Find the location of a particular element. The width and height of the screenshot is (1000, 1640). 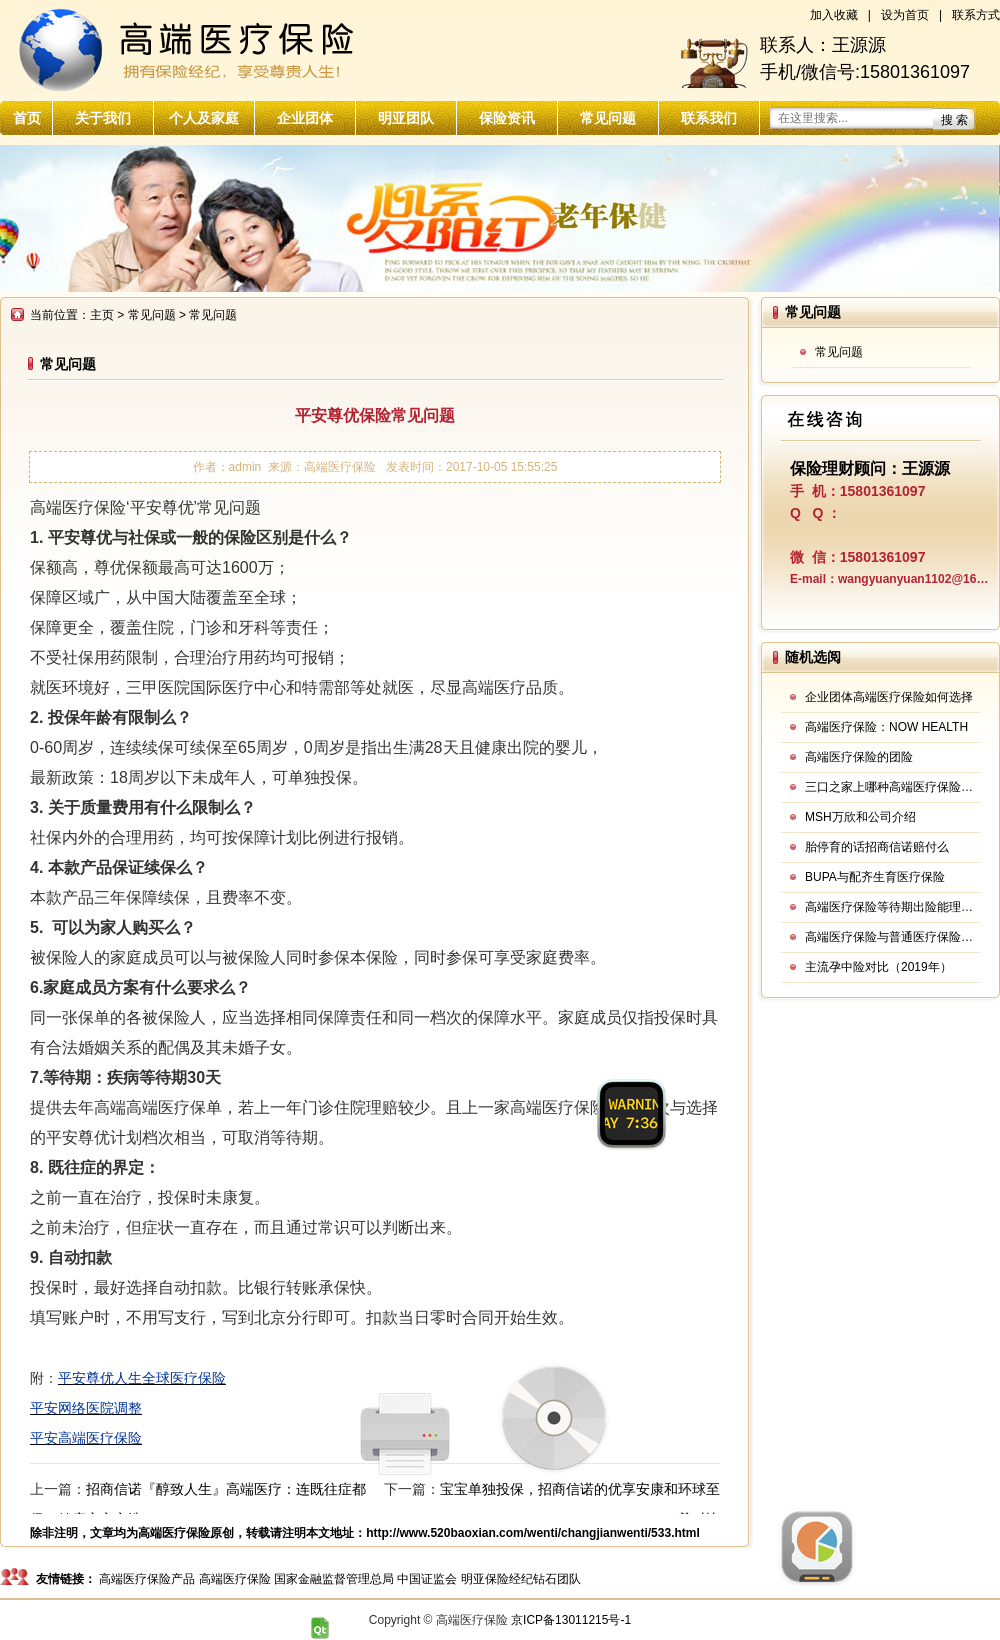

access DVD-RW drive or disc is located at coordinates (554, 1418).